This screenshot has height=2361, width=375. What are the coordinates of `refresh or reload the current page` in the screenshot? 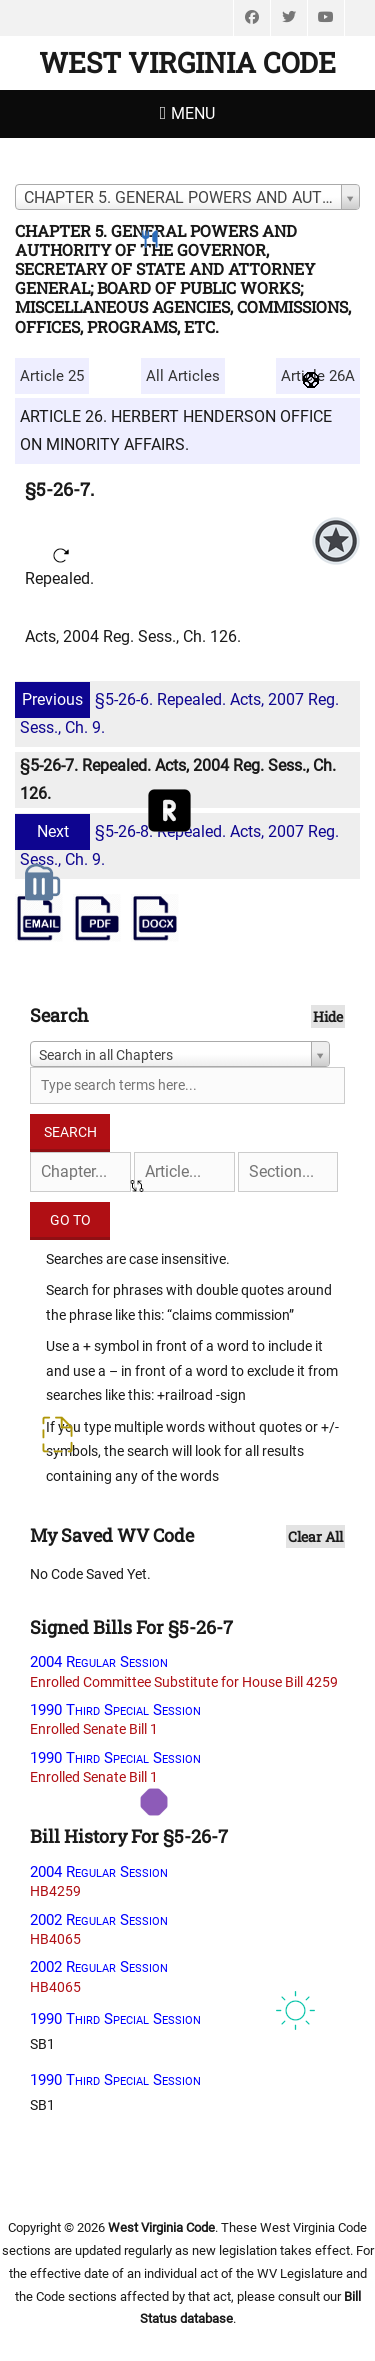 It's located at (60, 555).